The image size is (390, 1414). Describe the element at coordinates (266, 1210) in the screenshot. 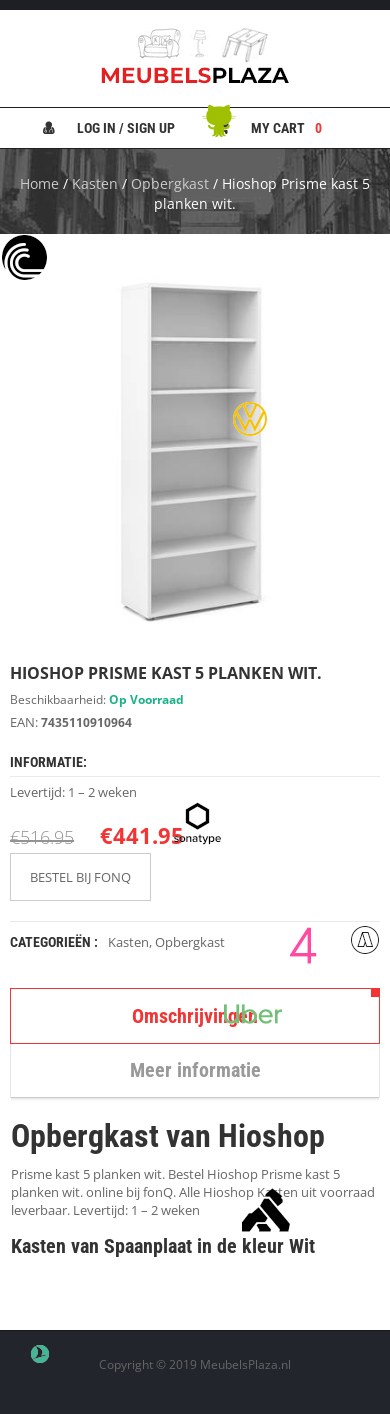

I see `Kong API gateway logo` at that location.